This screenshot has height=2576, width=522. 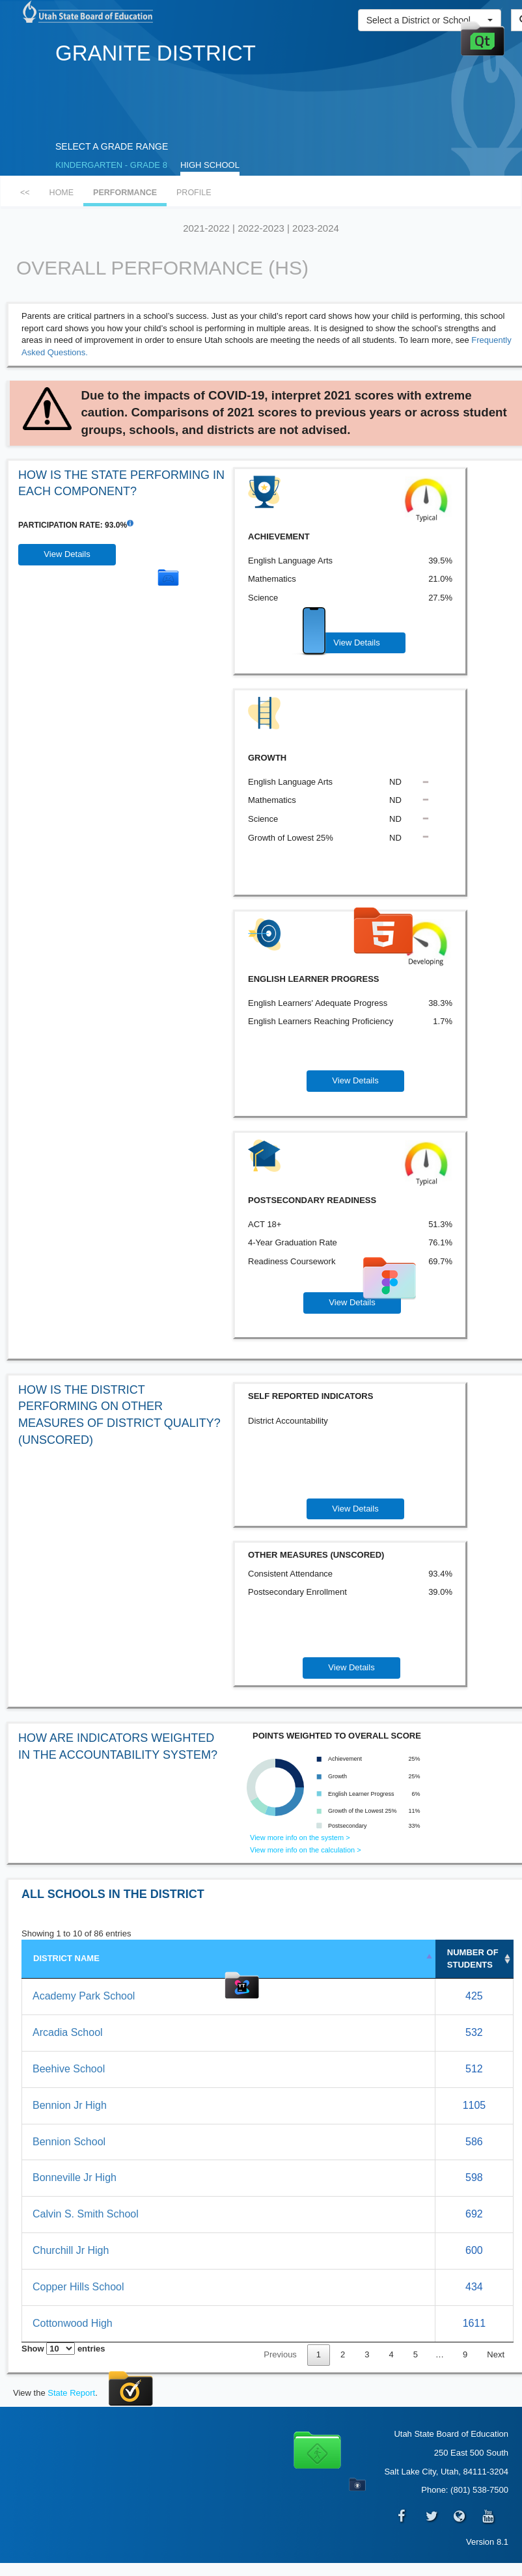 I want to click on open norton antivirus files folder, so click(x=130, y=2389).